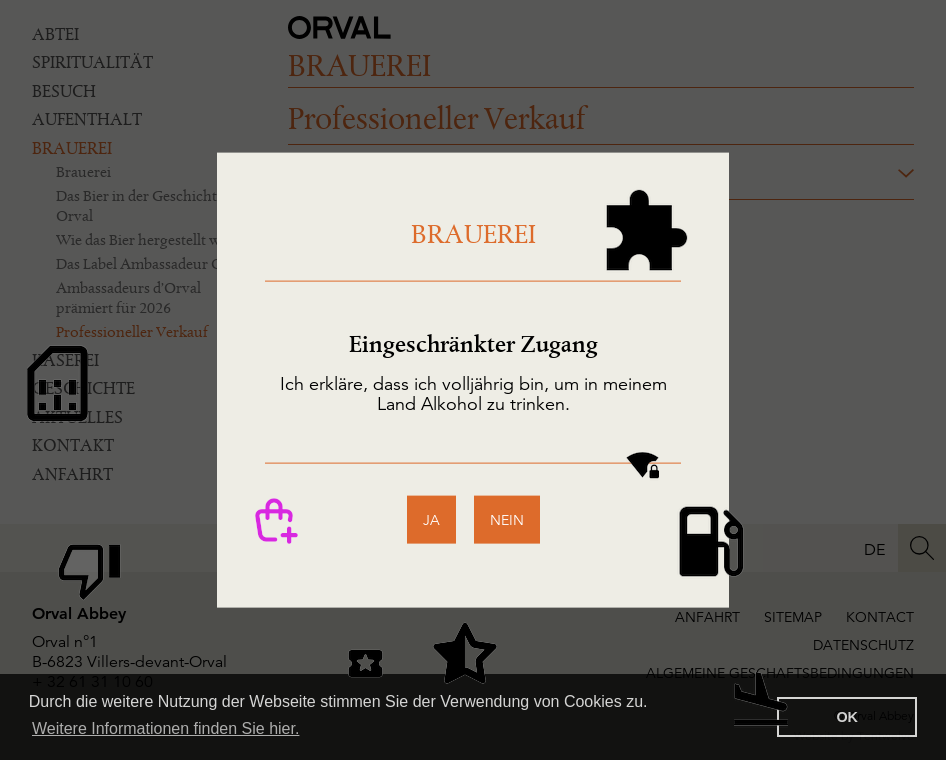 The image size is (946, 760). I want to click on indicates a partial or half rating, so click(465, 656).